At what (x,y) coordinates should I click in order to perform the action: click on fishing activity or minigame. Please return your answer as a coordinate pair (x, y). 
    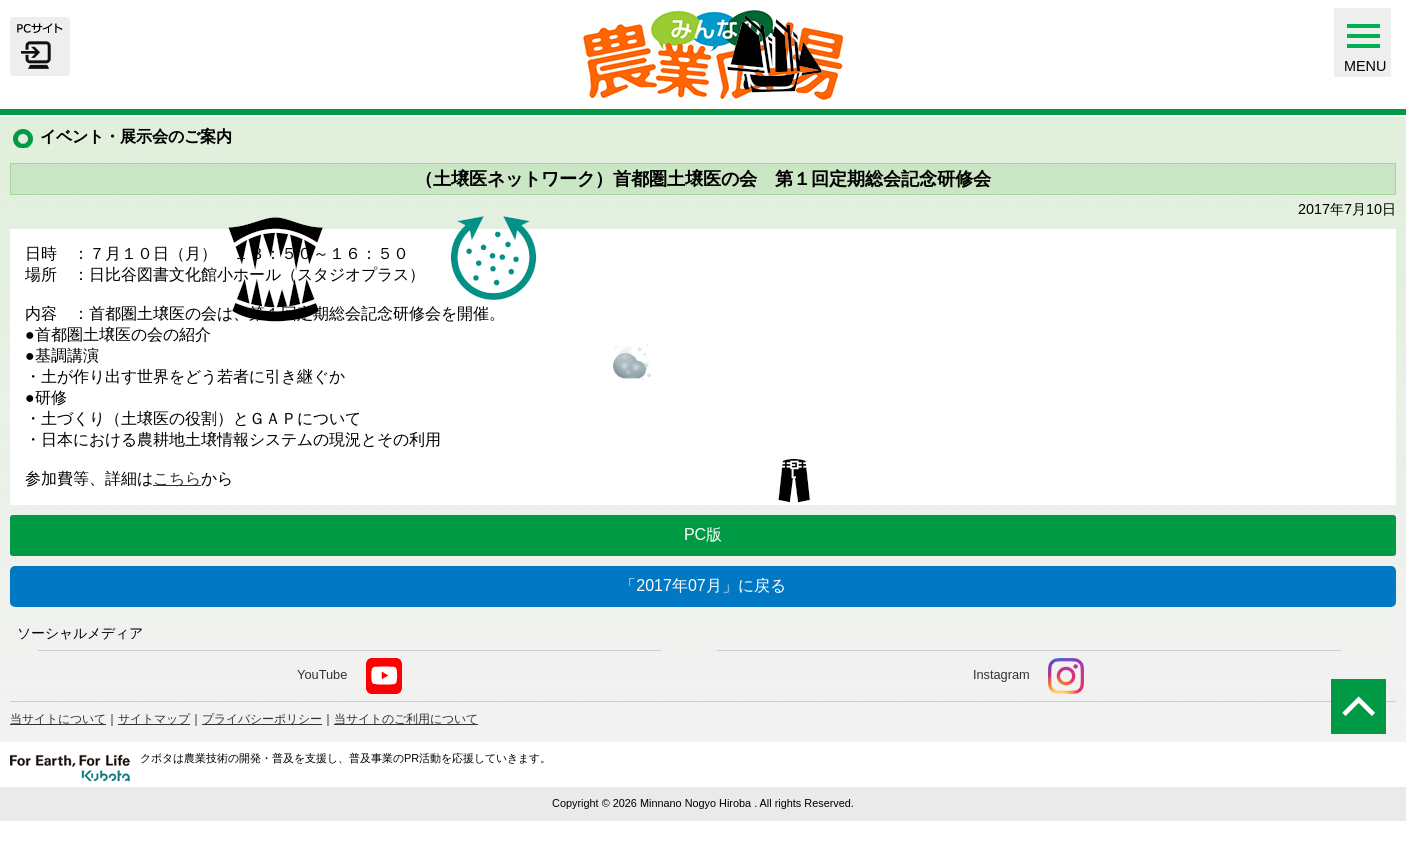
    Looking at the image, I should click on (774, 53).